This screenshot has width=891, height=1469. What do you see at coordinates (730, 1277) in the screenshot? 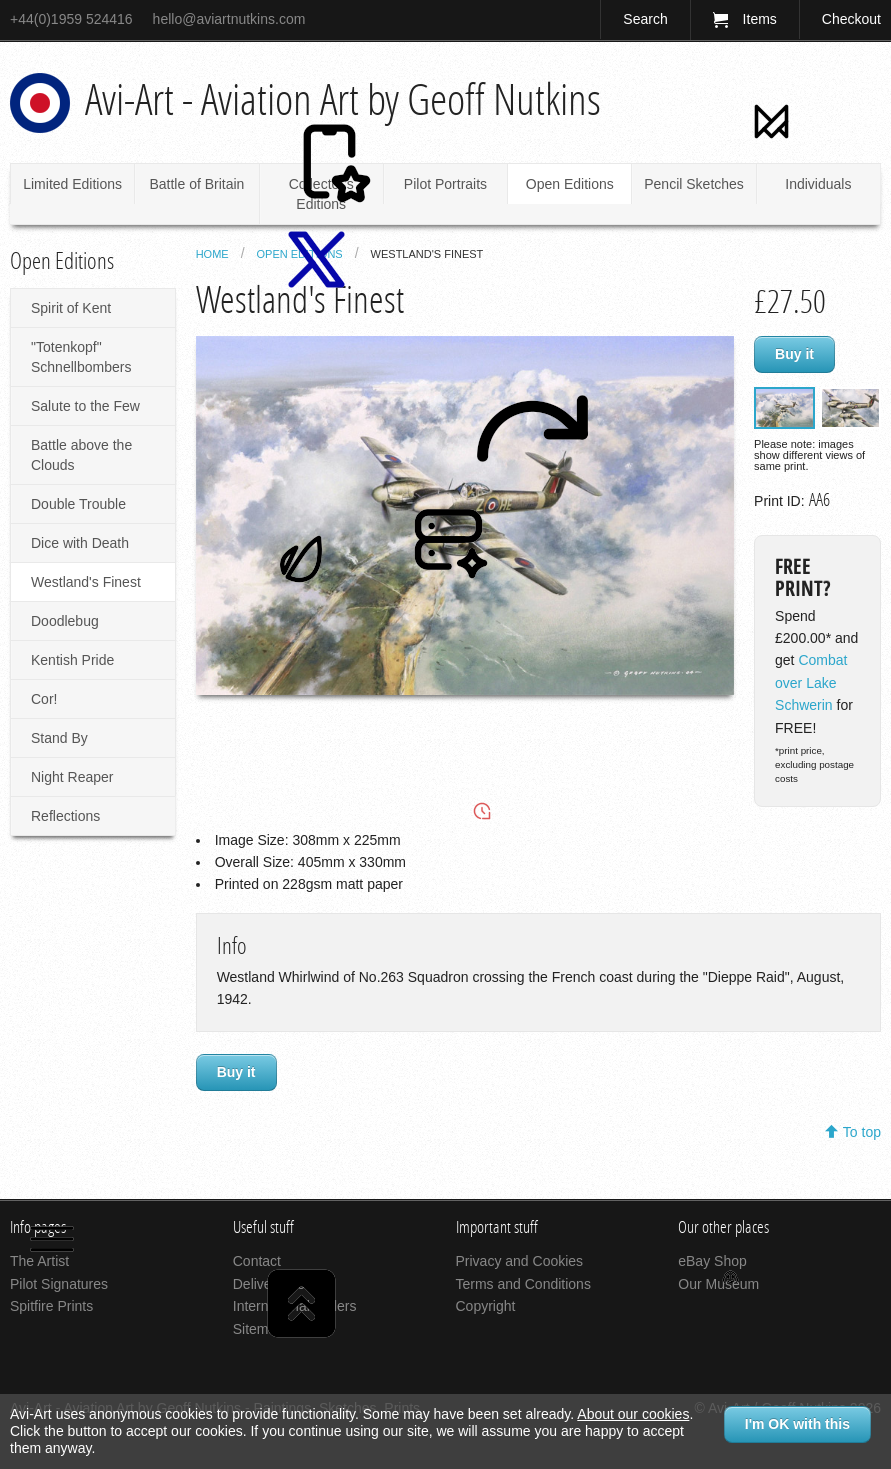
I see `indicates a Michelin Bib Gourmand rated restaurant` at bounding box center [730, 1277].